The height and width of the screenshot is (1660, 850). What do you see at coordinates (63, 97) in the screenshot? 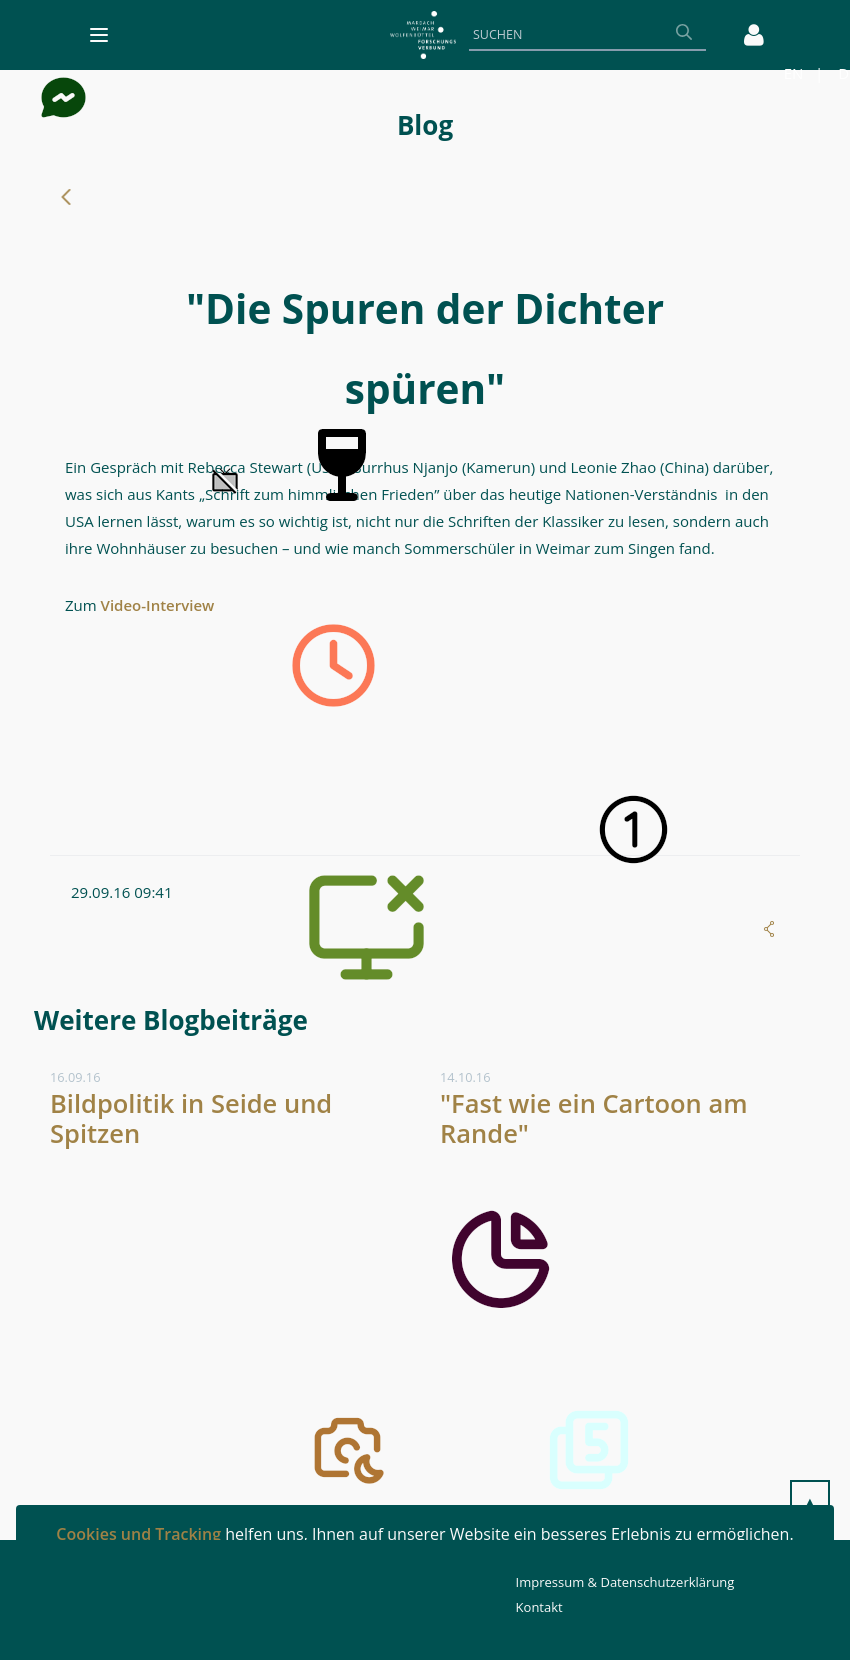
I see `open Facebook Messenger` at bounding box center [63, 97].